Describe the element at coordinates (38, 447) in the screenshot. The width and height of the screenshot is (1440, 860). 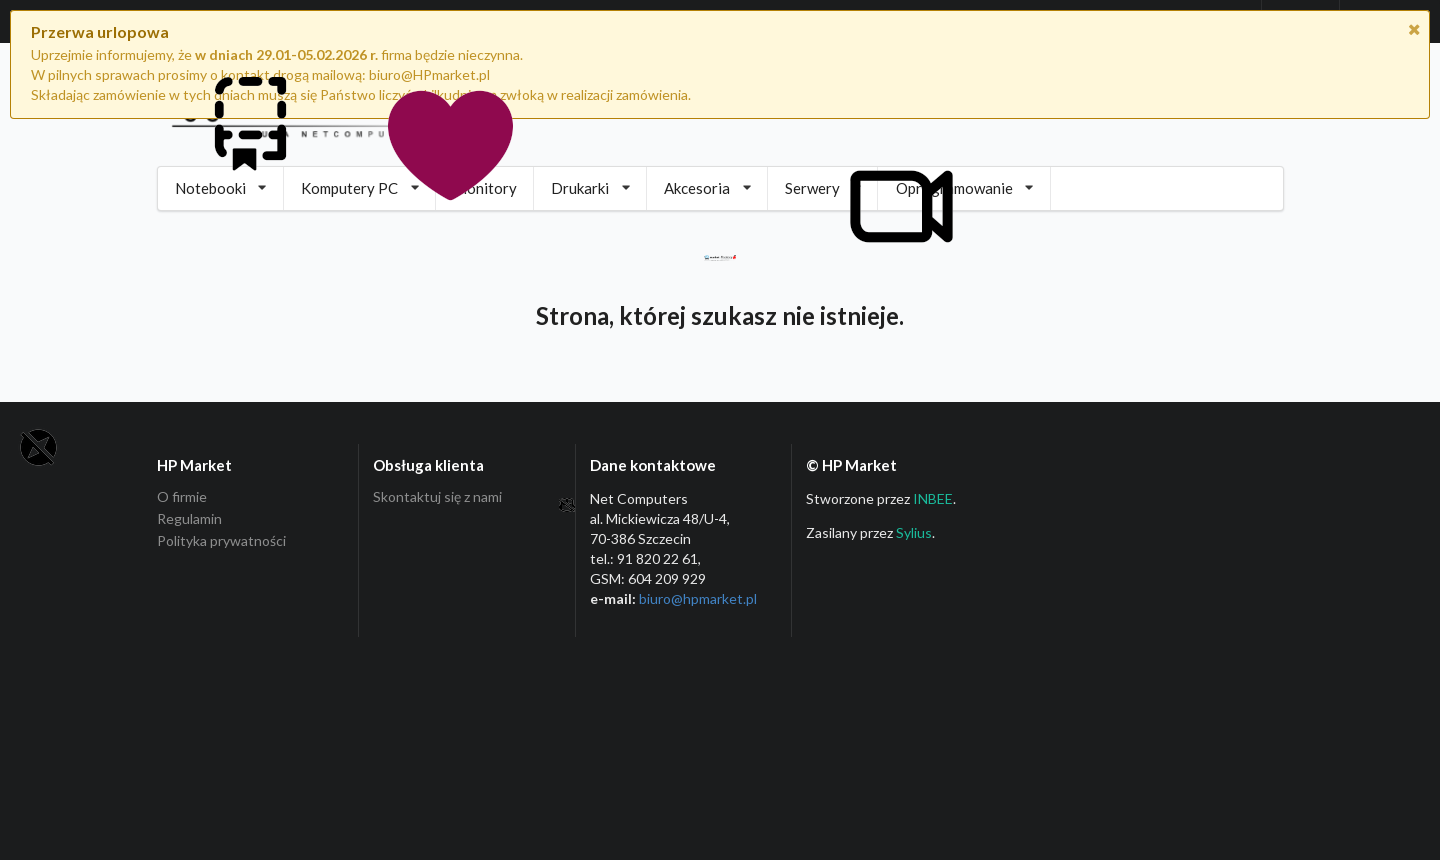
I see `disable compass or navigation mode` at that location.